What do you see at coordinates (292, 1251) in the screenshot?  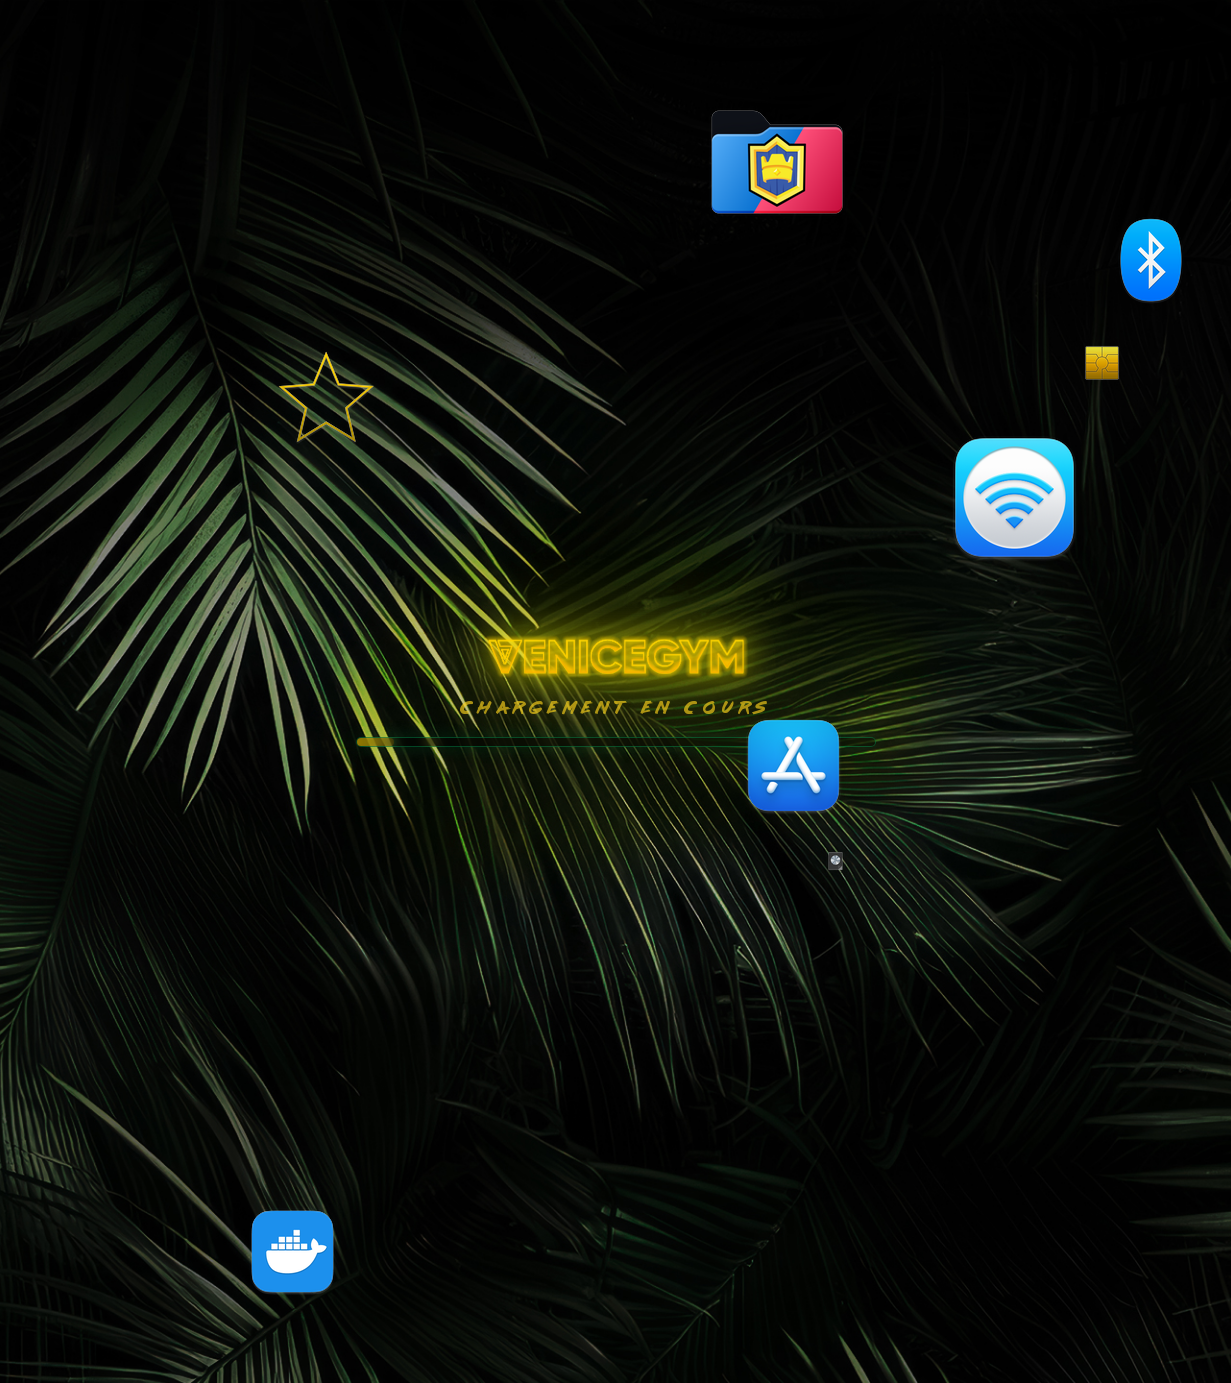 I see `open Docker desktop application` at bounding box center [292, 1251].